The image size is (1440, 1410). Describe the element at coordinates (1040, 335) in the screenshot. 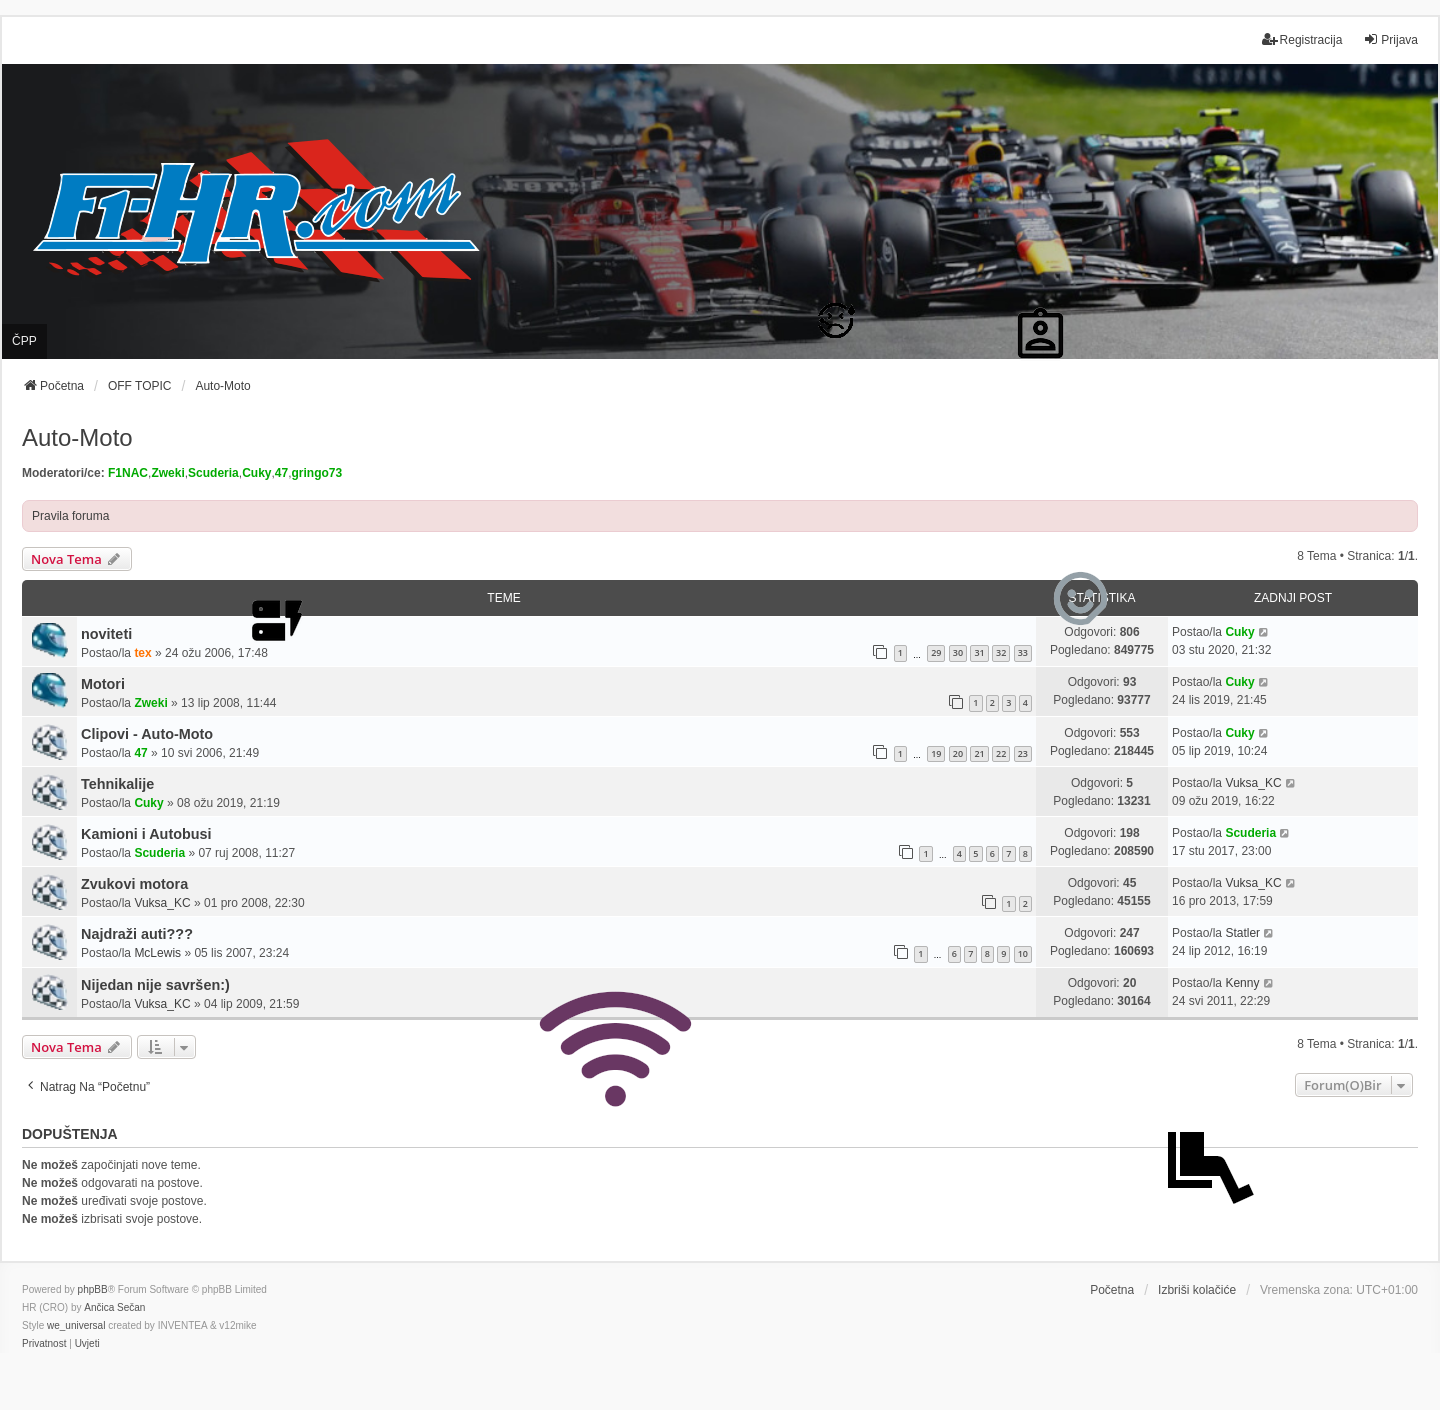

I see `view assigned user profile` at that location.